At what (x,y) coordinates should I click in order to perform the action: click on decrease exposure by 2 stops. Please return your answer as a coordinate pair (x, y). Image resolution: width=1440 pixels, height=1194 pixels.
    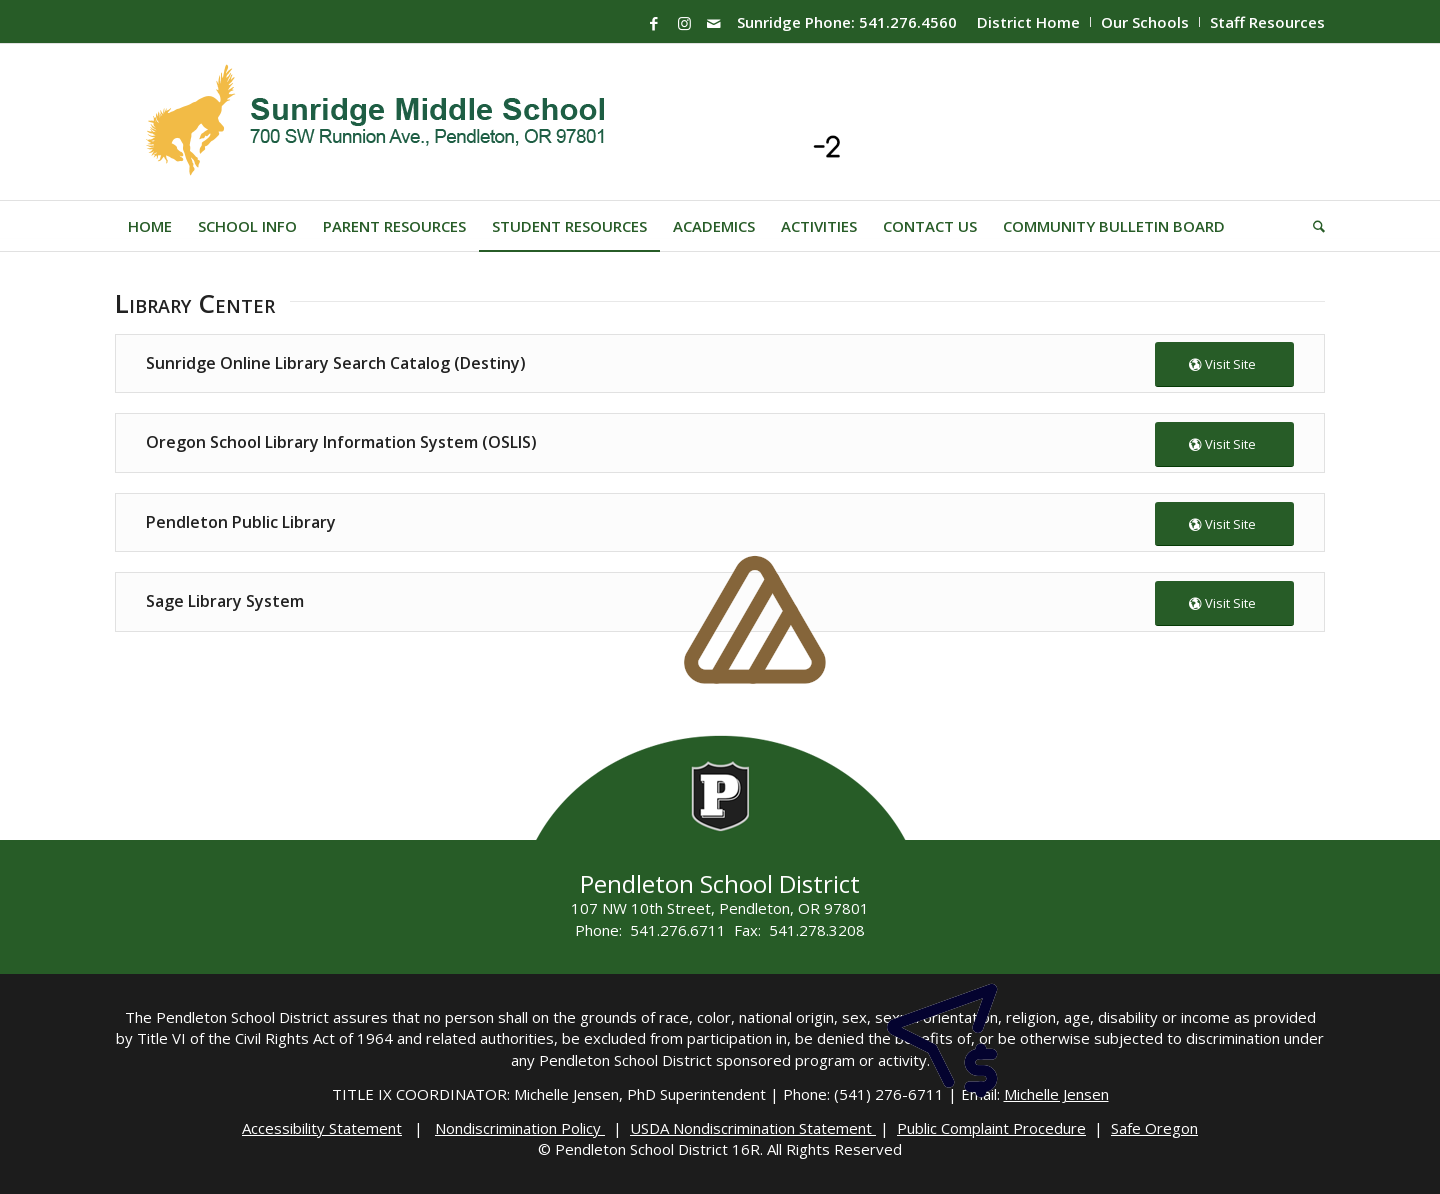
    Looking at the image, I should click on (827, 146).